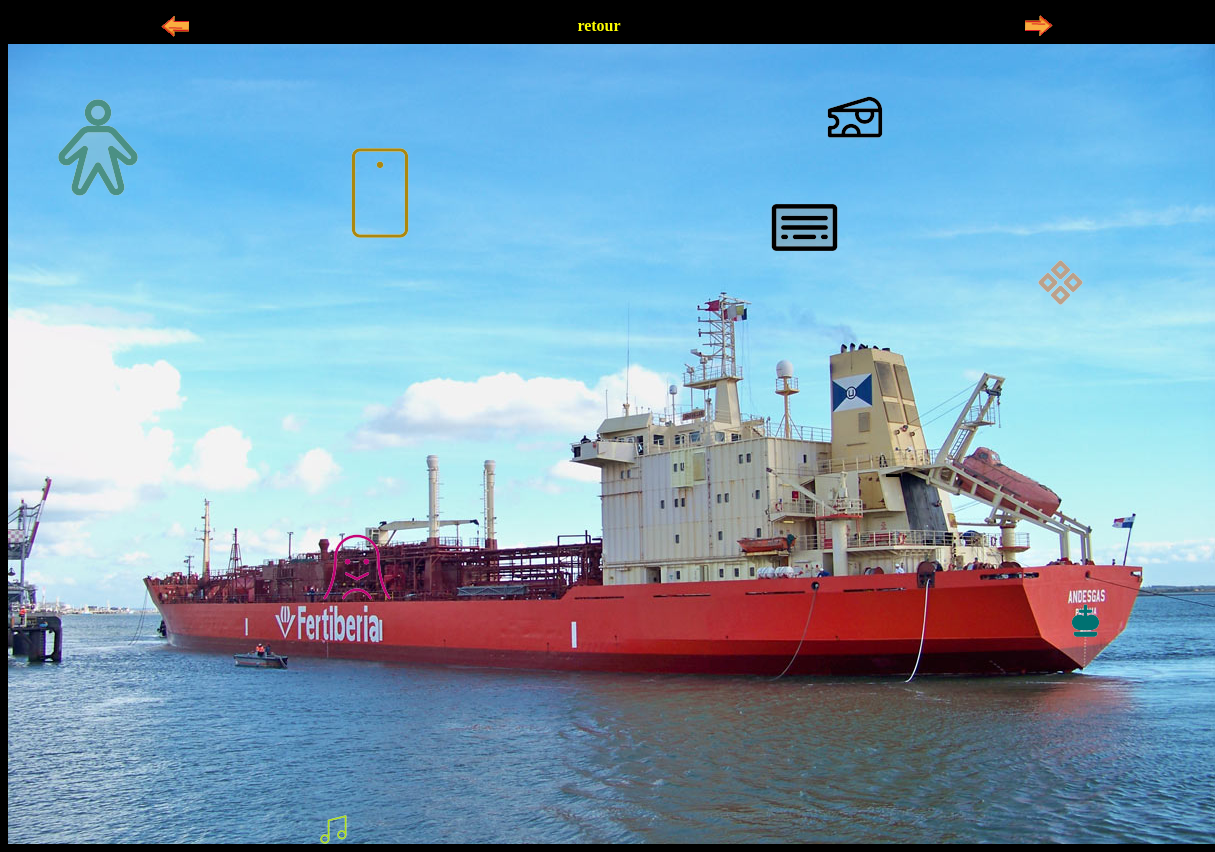 This screenshot has width=1215, height=852. I want to click on access your profile or account, so click(98, 149).